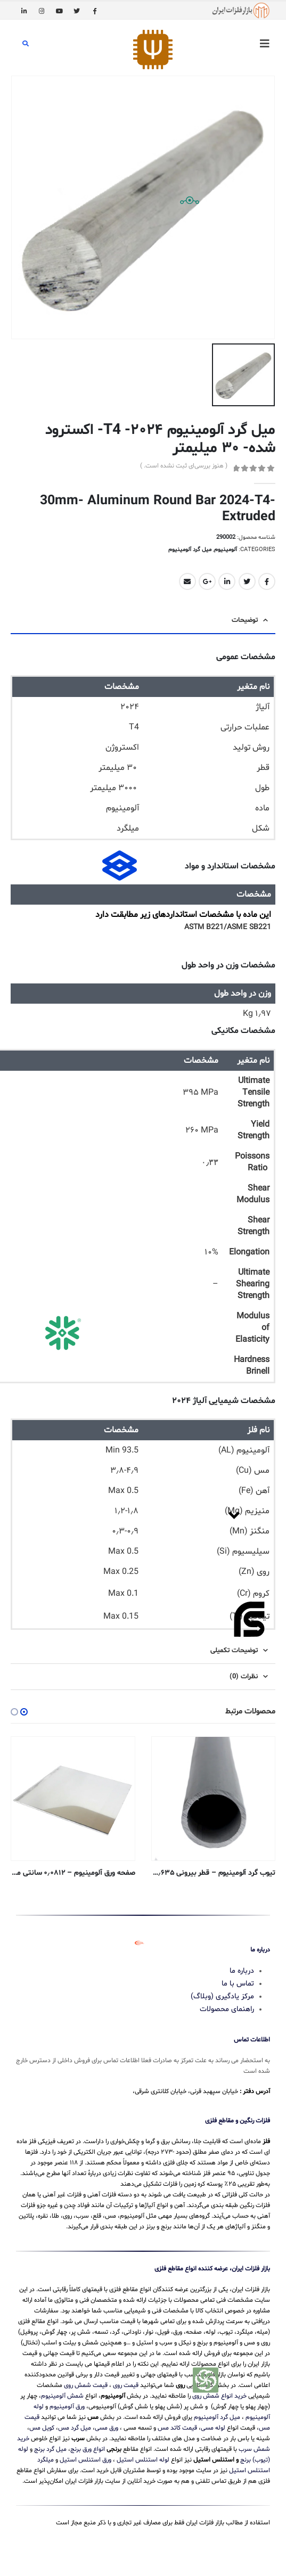 The height and width of the screenshot is (2576, 286). What do you see at coordinates (249, 1619) in the screenshot?
I see `rsocket protocol or framework branding` at bounding box center [249, 1619].